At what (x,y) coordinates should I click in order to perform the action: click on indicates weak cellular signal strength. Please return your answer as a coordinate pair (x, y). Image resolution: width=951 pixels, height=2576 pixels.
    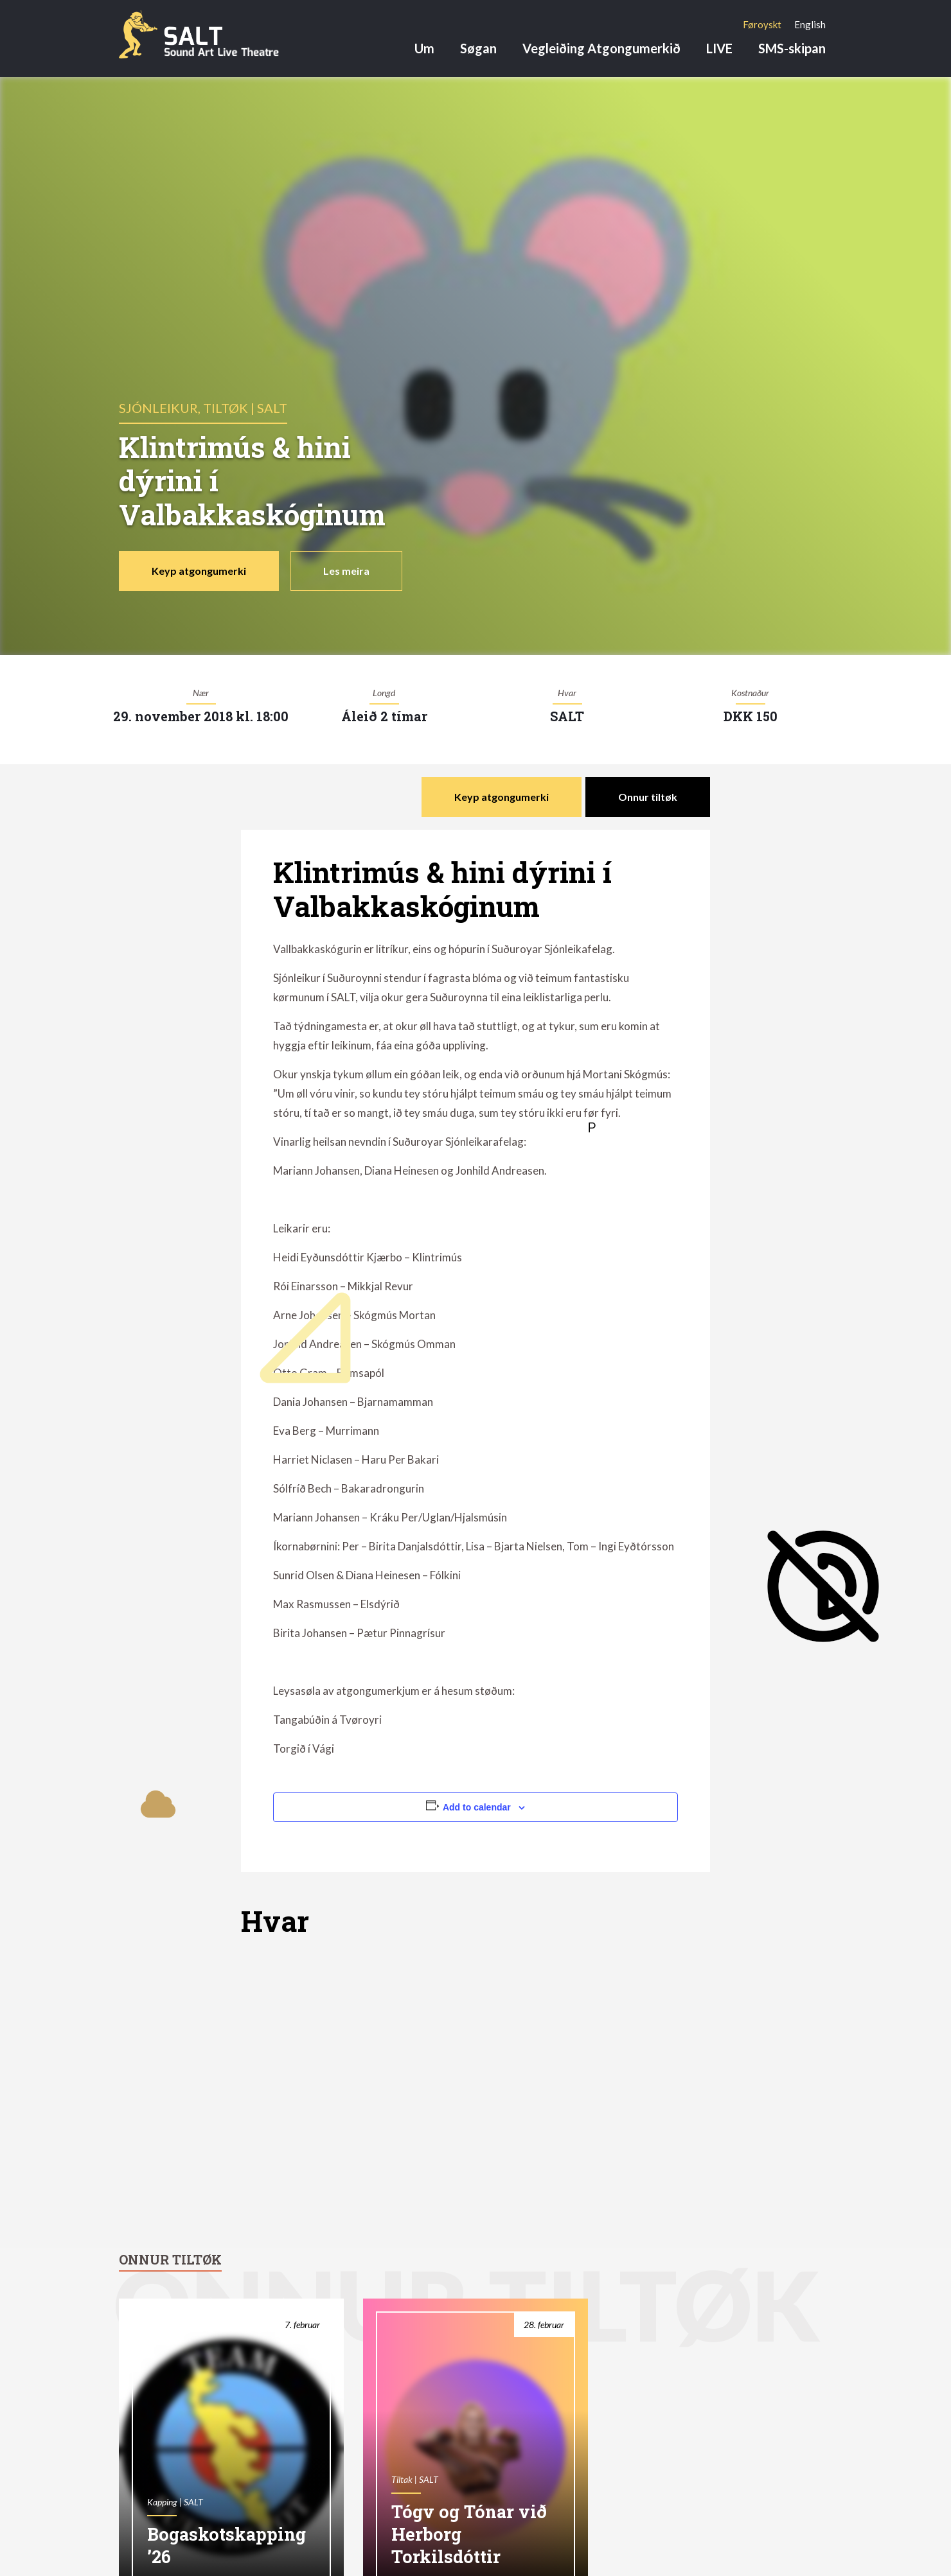
    Looking at the image, I should click on (305, 1338).